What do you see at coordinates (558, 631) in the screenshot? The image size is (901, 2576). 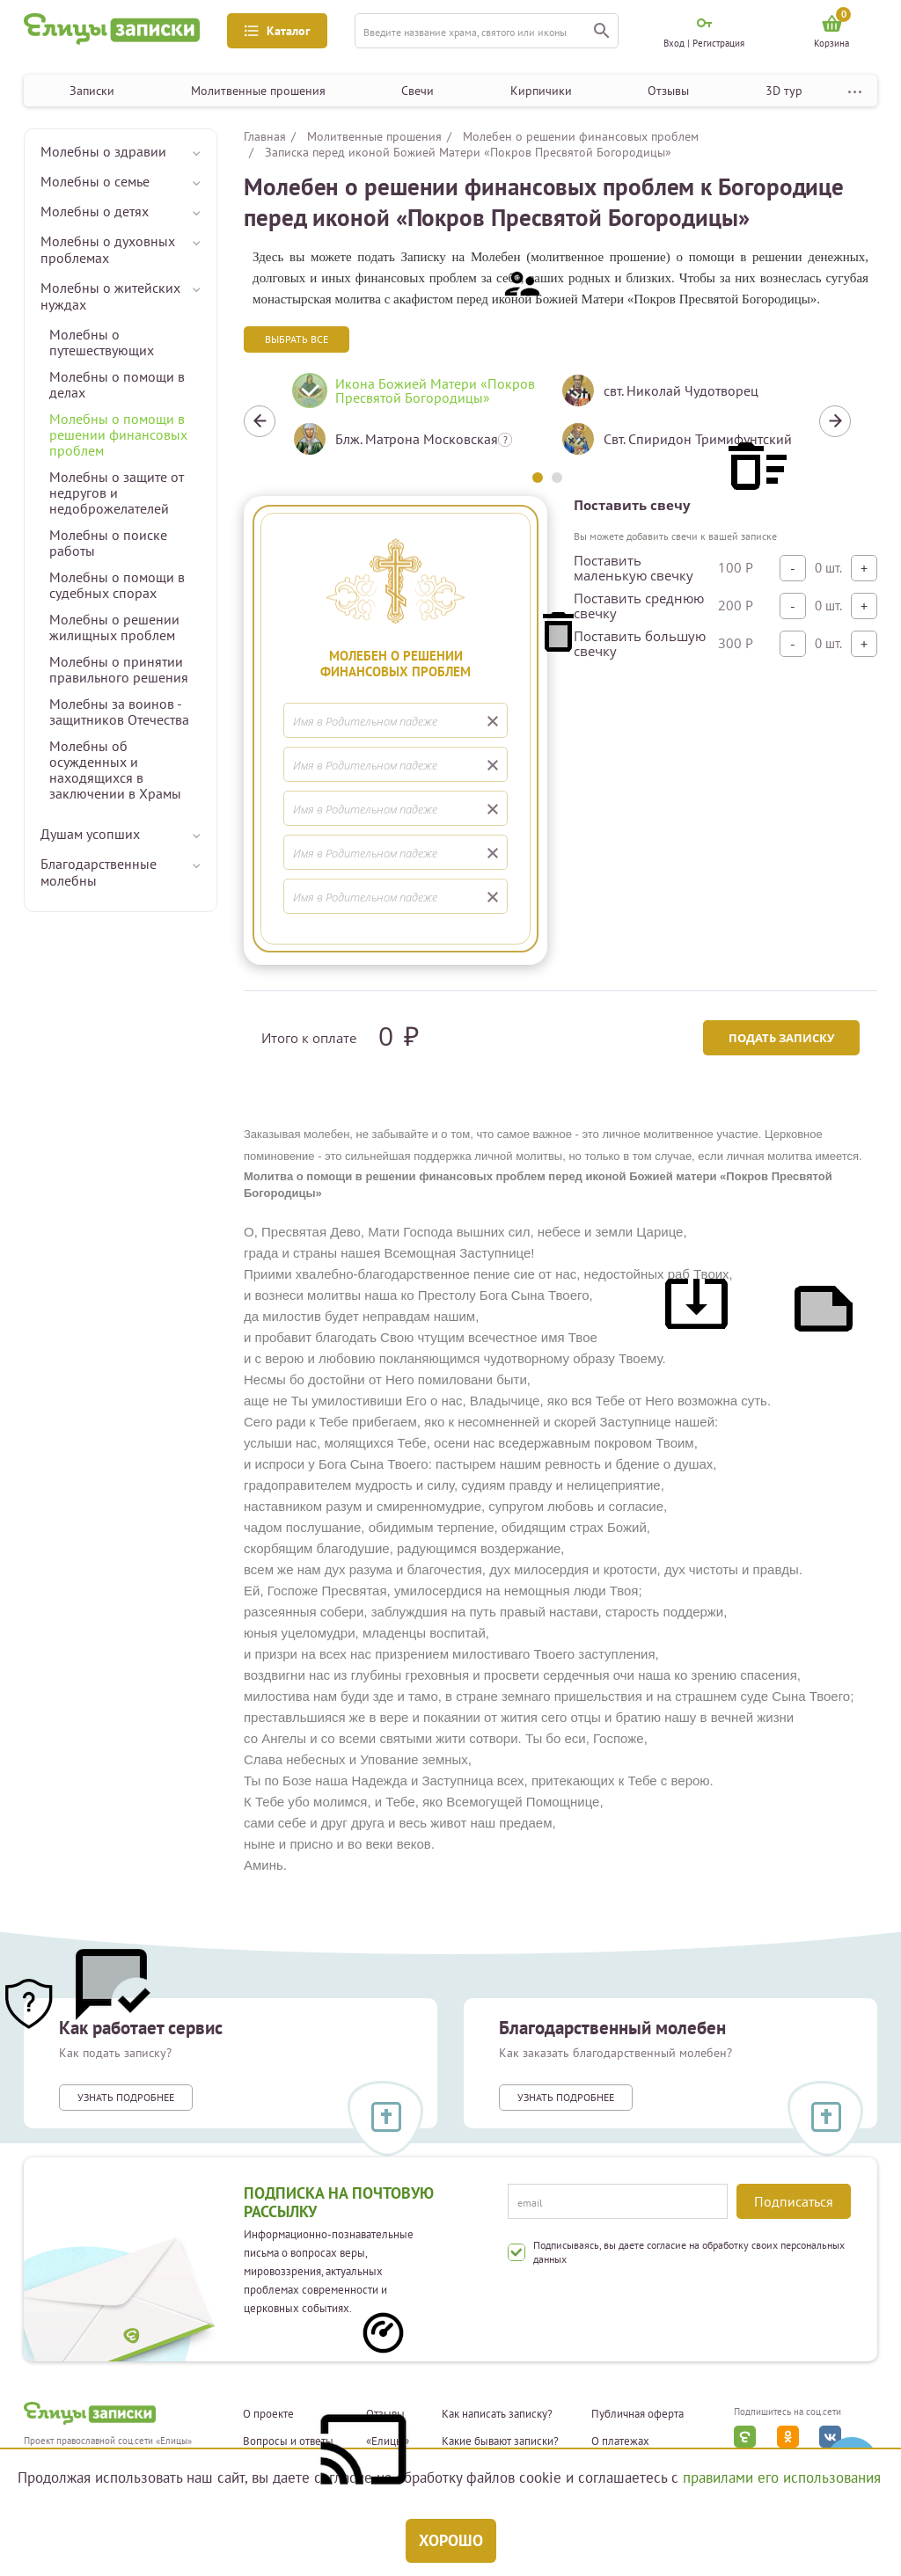 I see `delete selected item` at bounding box center [558, 631].